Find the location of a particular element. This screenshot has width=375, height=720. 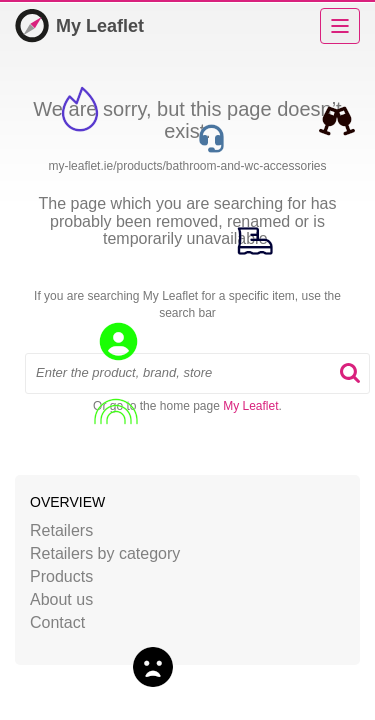

view your profile is located at coordinates (118, 341).